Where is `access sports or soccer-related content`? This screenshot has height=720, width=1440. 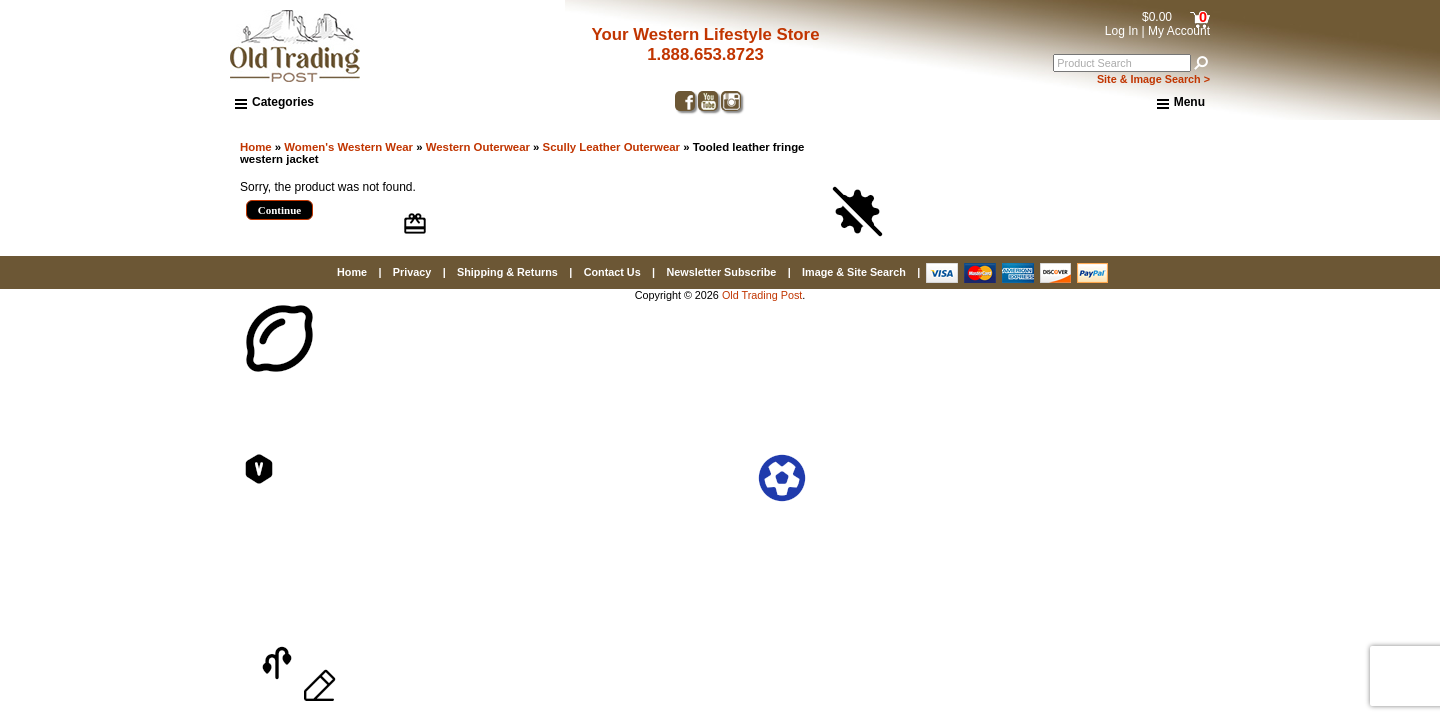 access sports or soccer-related content is located at coordinates (782, 478).